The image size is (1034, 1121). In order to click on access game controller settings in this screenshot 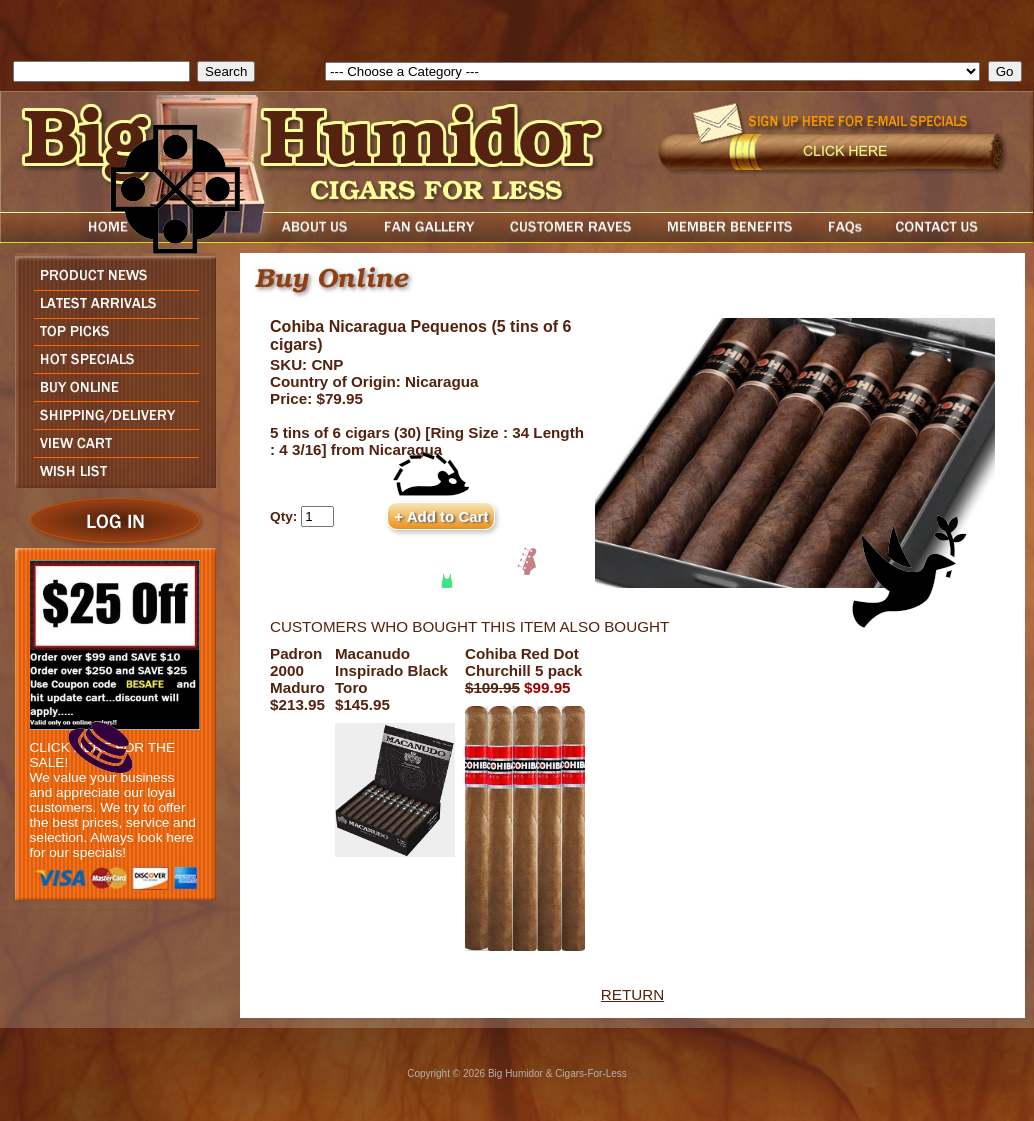, I will do `click(175, 189)`.